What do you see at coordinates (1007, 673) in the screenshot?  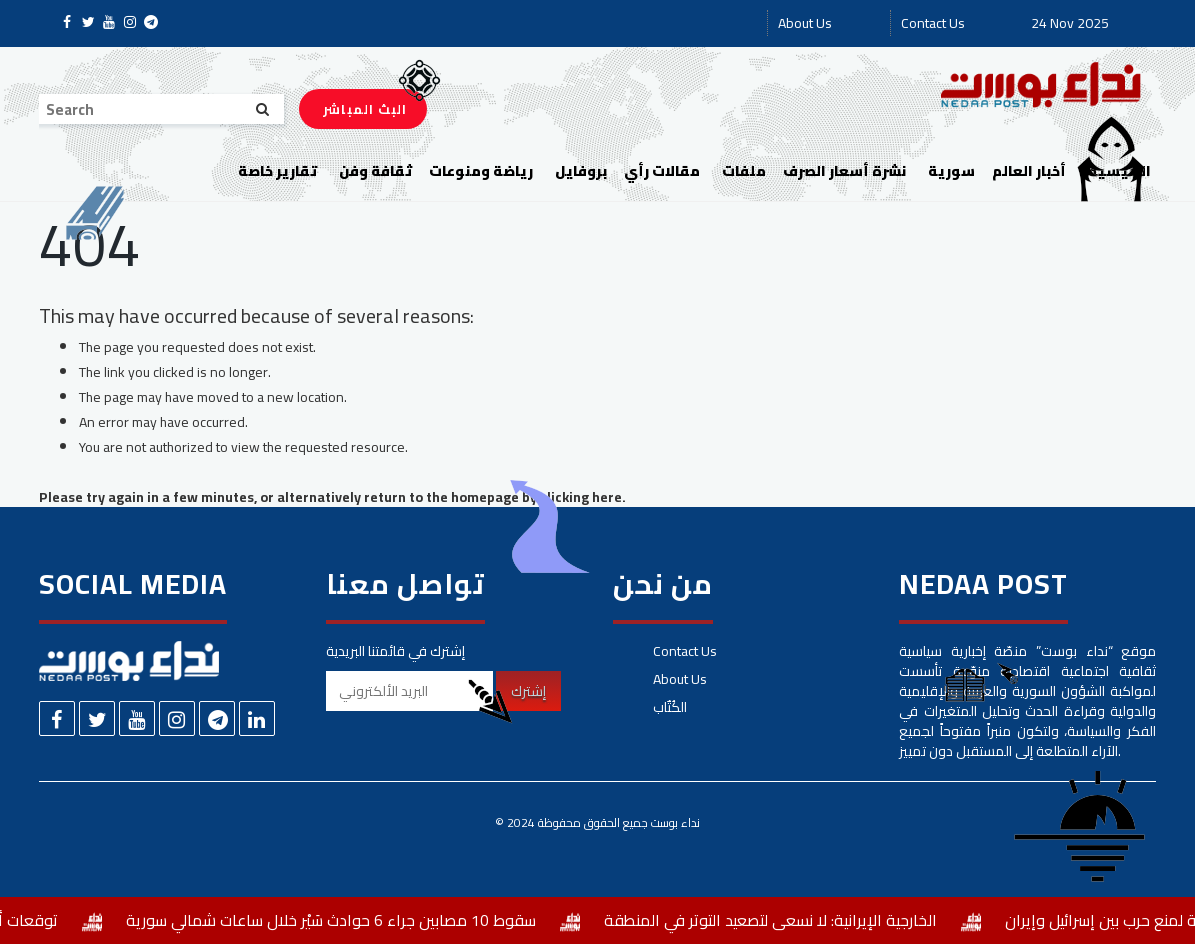 I see `launch a lightning-fast attack or special move` at bounding box center [1007, 673].